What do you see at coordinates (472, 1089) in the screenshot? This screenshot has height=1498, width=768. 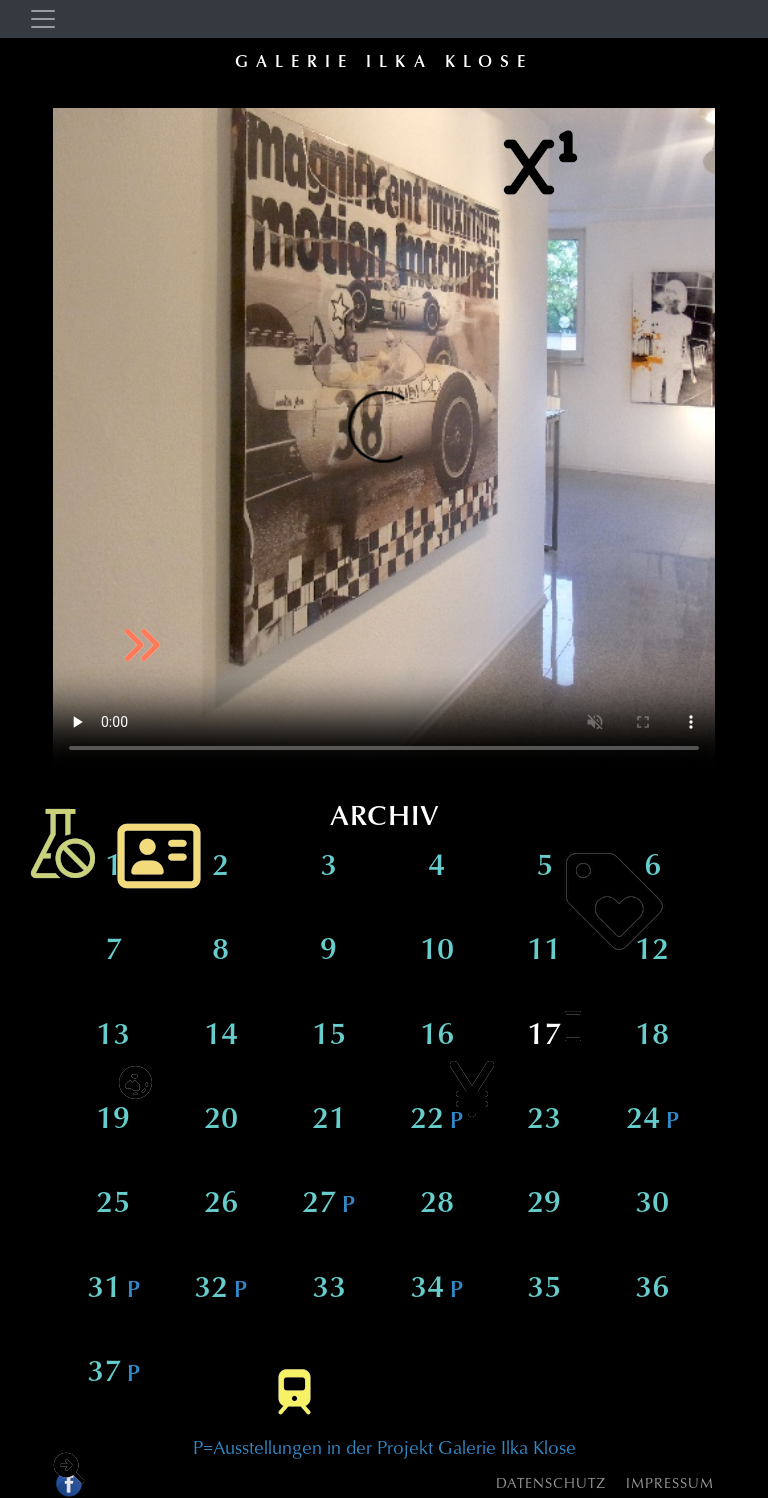 I see `view prices in japanese yen` at bounding box center [472, 1089].